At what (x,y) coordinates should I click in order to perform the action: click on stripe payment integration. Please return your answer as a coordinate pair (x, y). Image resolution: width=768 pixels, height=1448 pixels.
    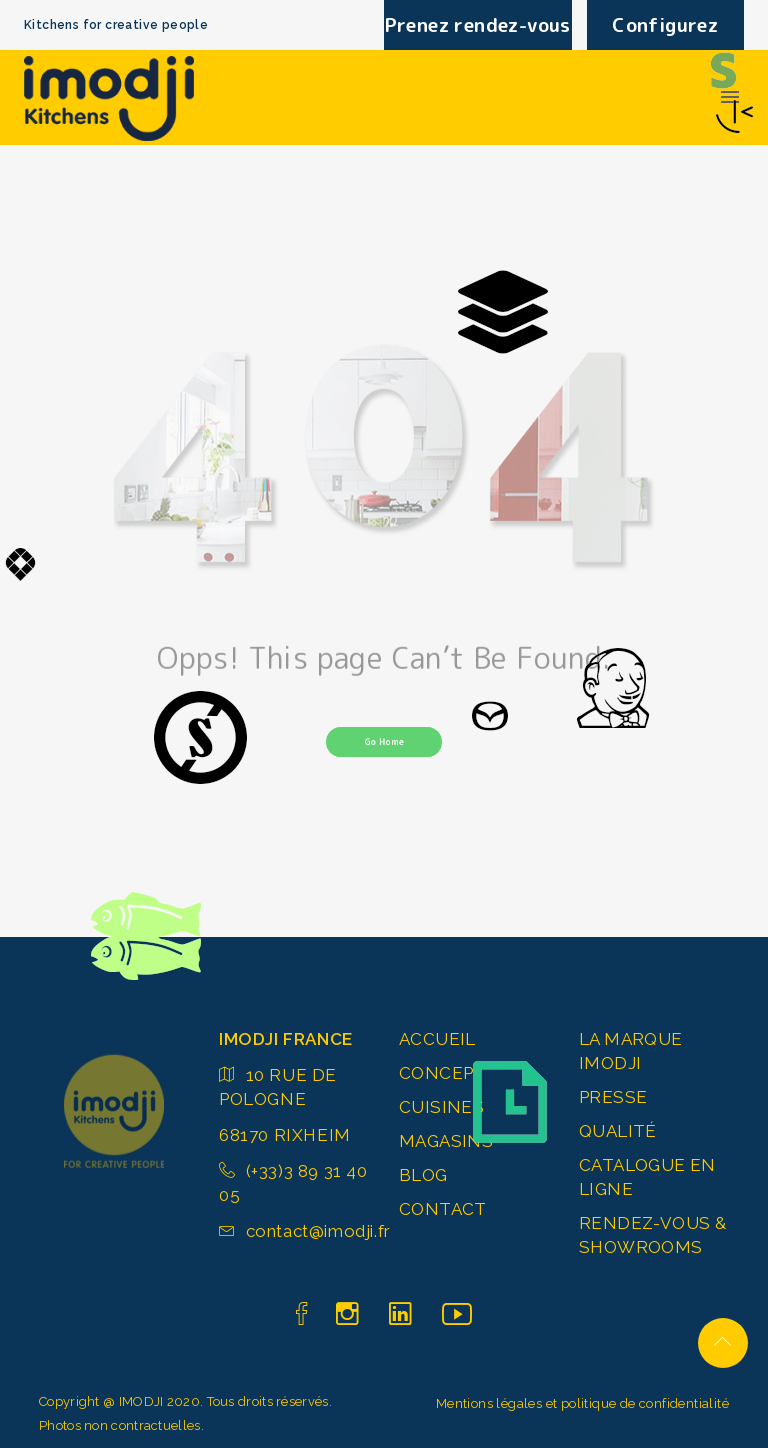
    Looking at the image, I should click on (723, 70).